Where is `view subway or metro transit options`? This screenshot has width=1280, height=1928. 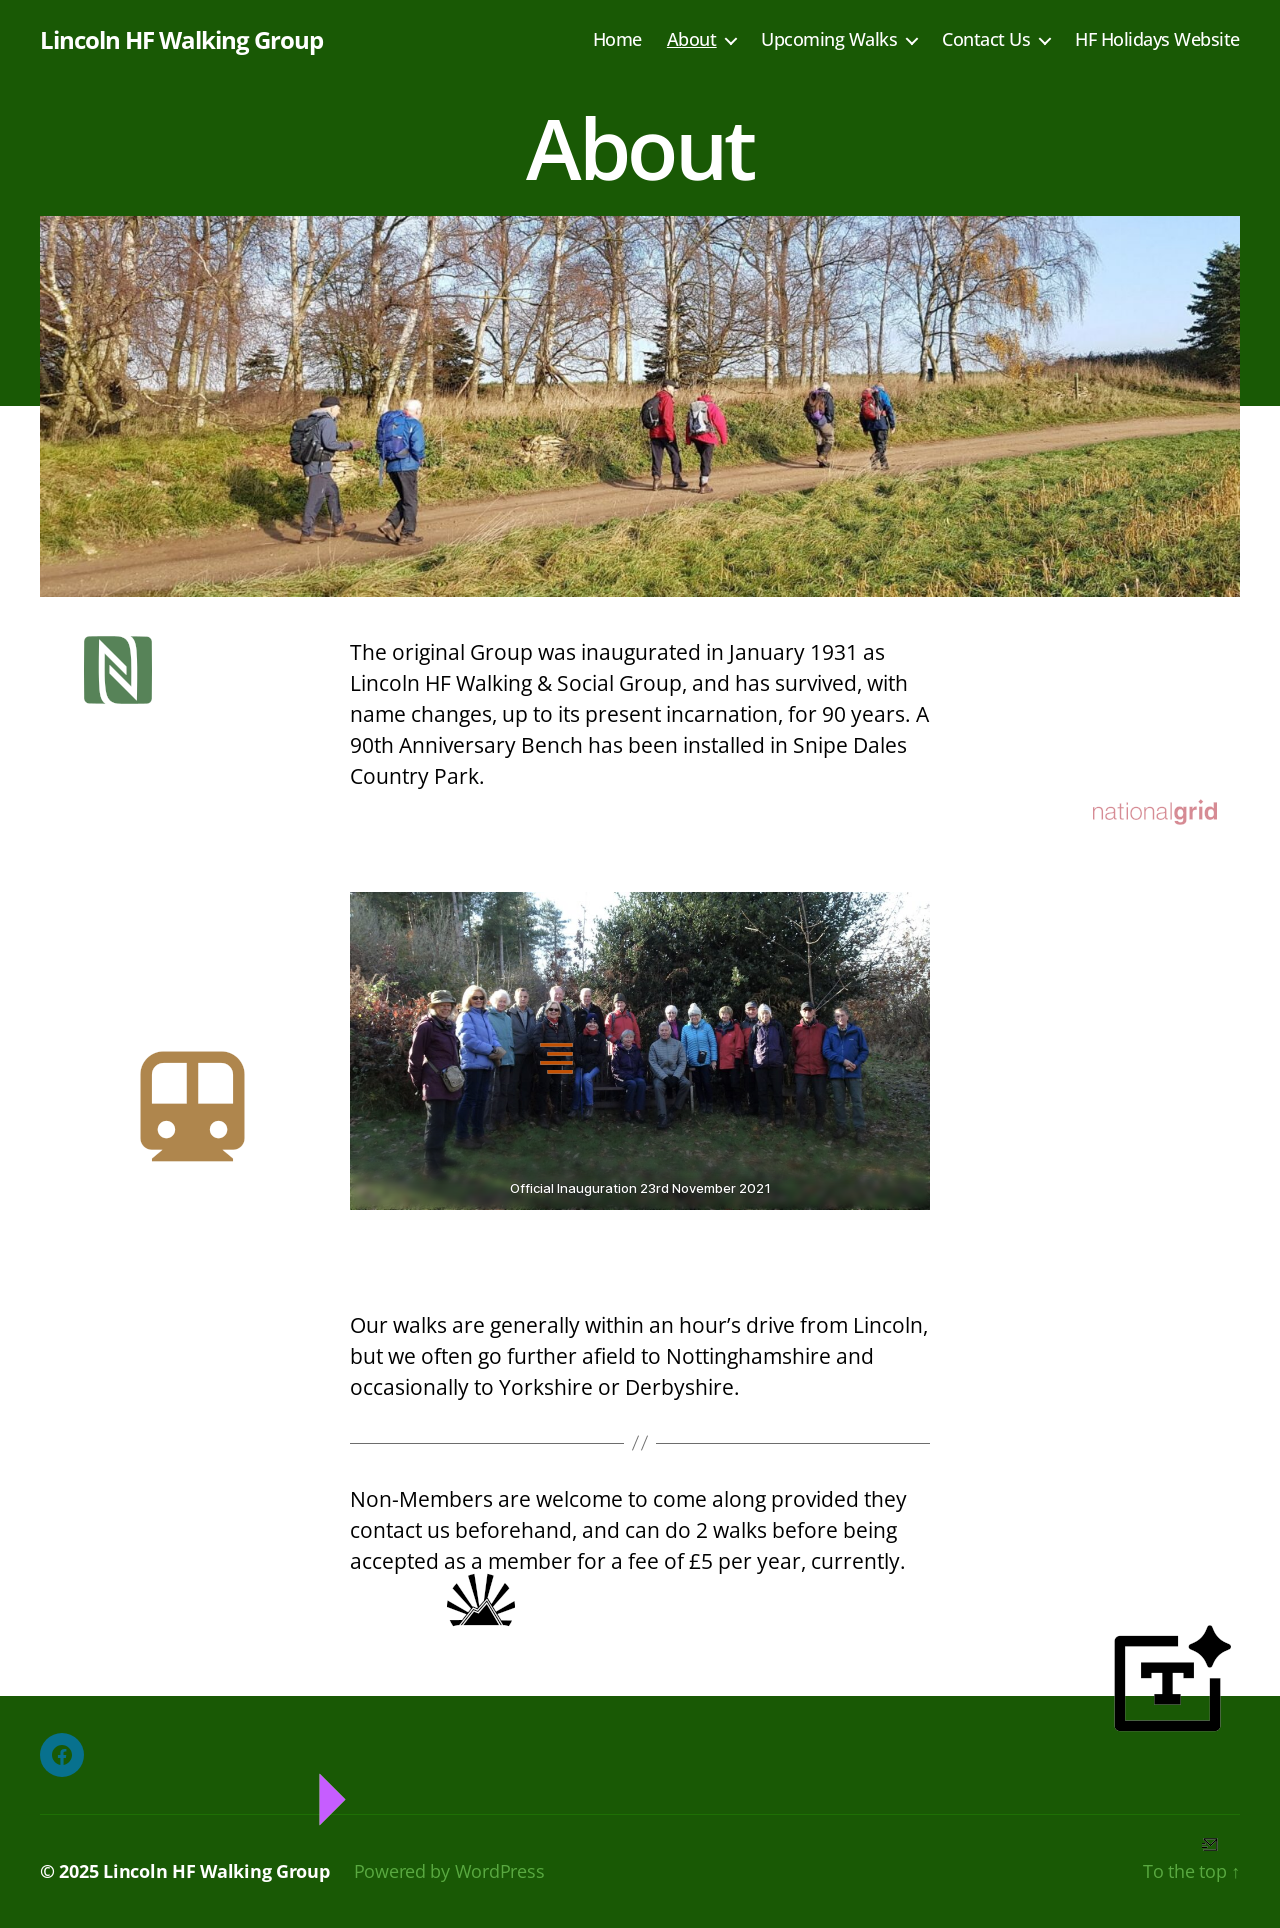
view subway or metro transit options is located at coordinates (192, 1103).